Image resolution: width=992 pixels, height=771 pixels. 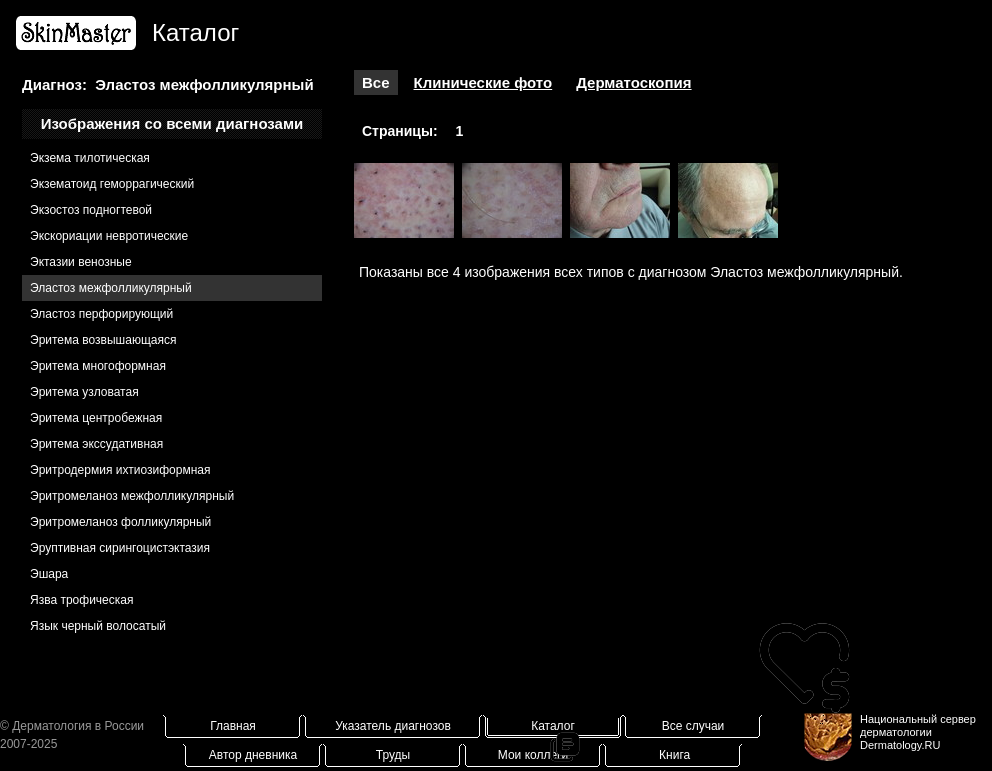 What do you see at coordinates (565, 747) in the screenshot?
I see `access your saved content library` at bounding box center [565, 747].